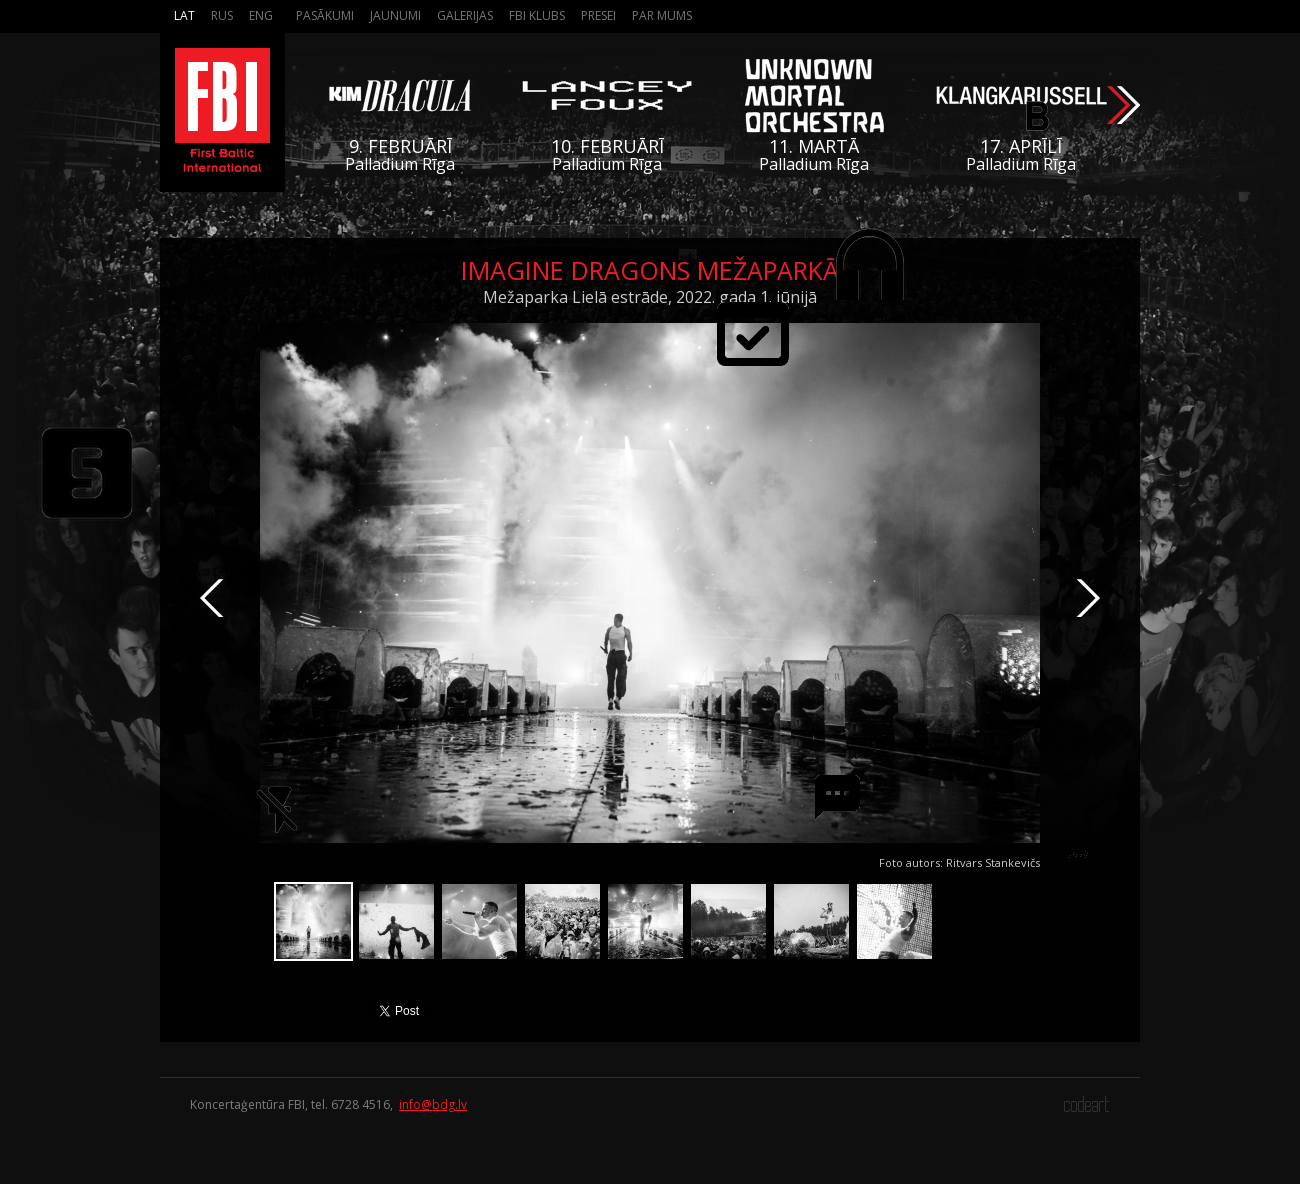  Describe the element at coordinates (1078, 851) in the screenshot. I see `insert a block quote` at that location.